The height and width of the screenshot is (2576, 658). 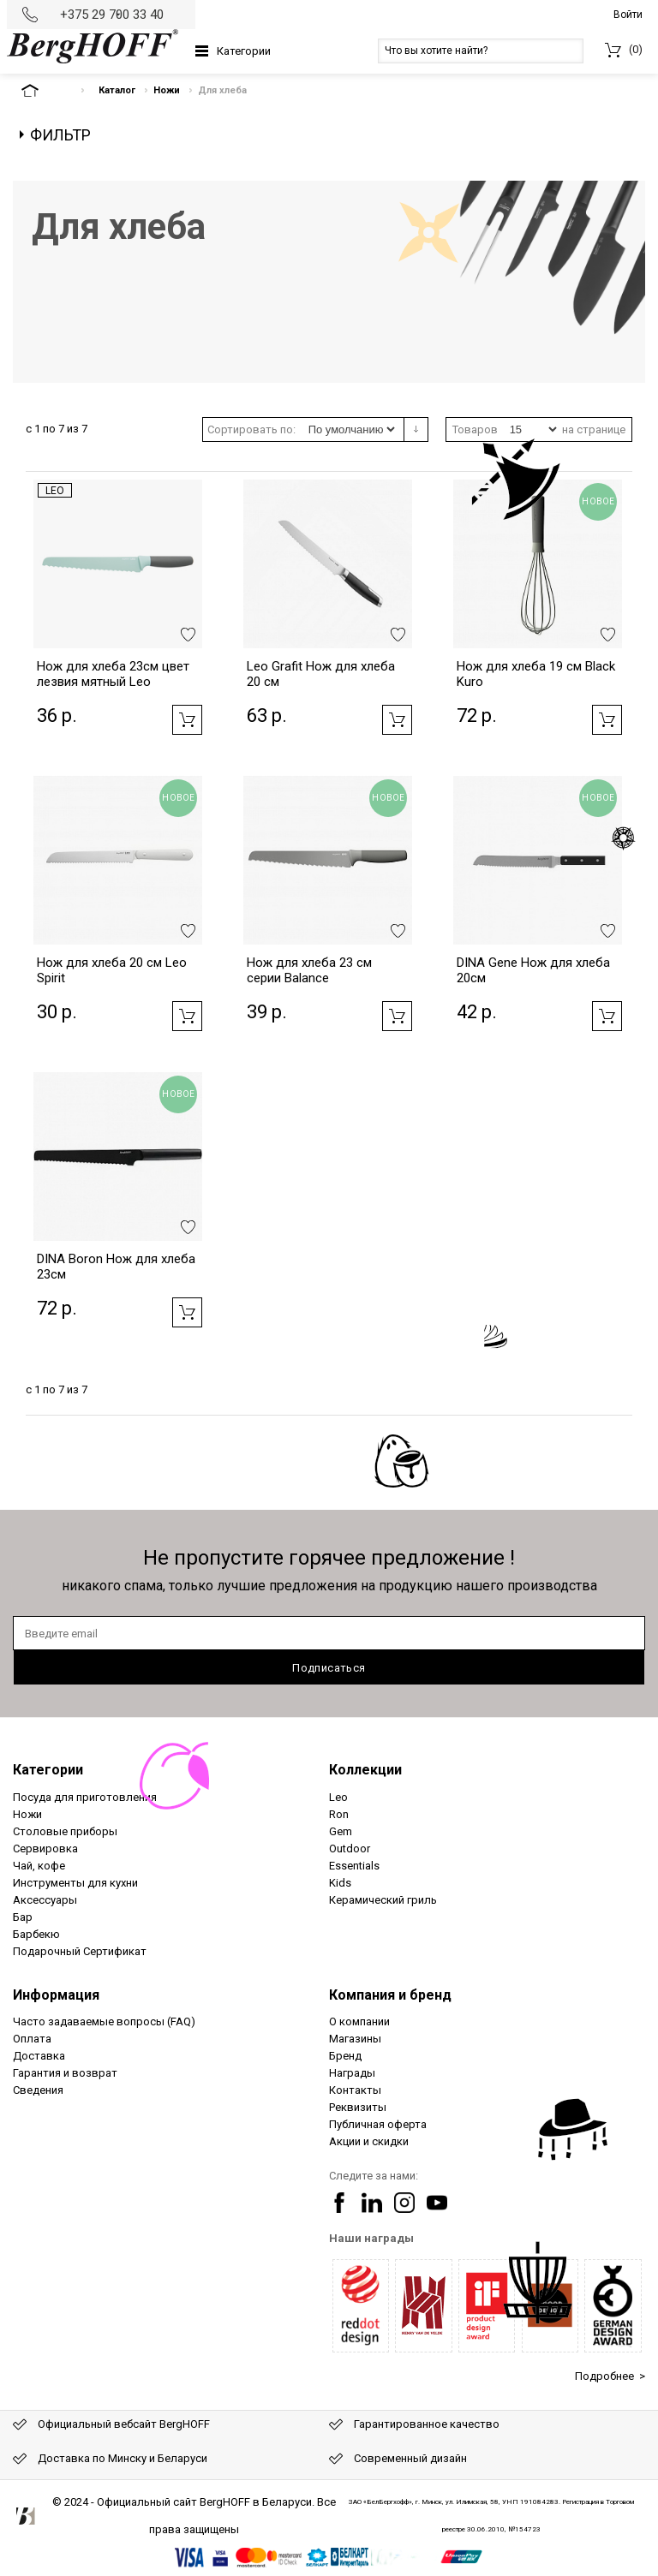 What do you see at coordinates (572, 2129) in the screenshot?
I see `select australian or outback themed character` at bounding box center [572, 2129].